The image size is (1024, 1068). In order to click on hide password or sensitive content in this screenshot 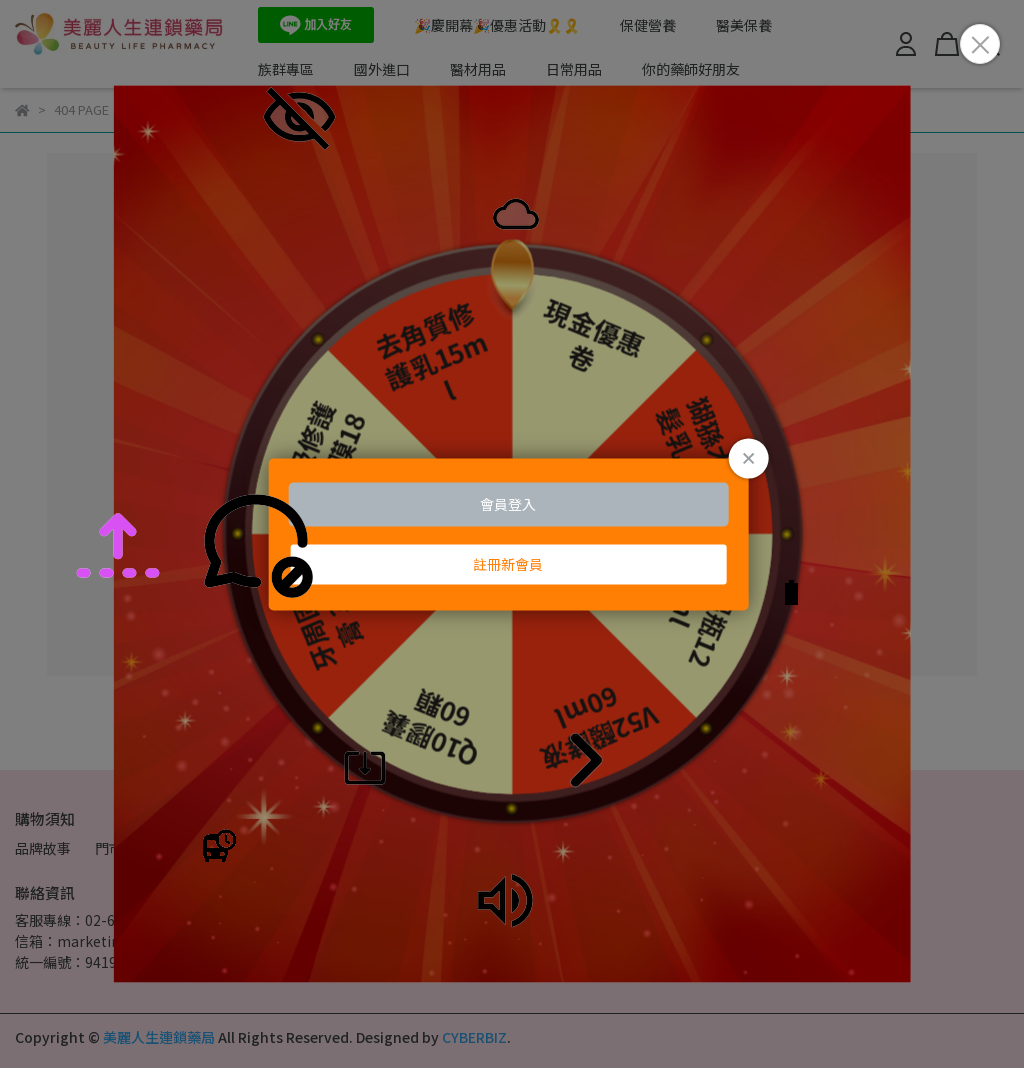, I will do `click(299, 118)`.